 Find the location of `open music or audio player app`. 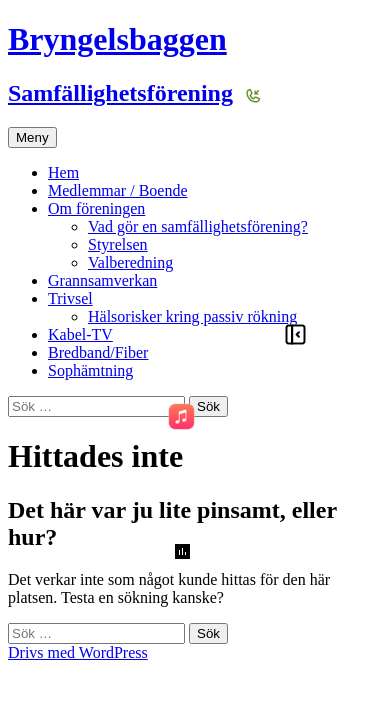

open music or audio player app is located at coordinates (181, 416).